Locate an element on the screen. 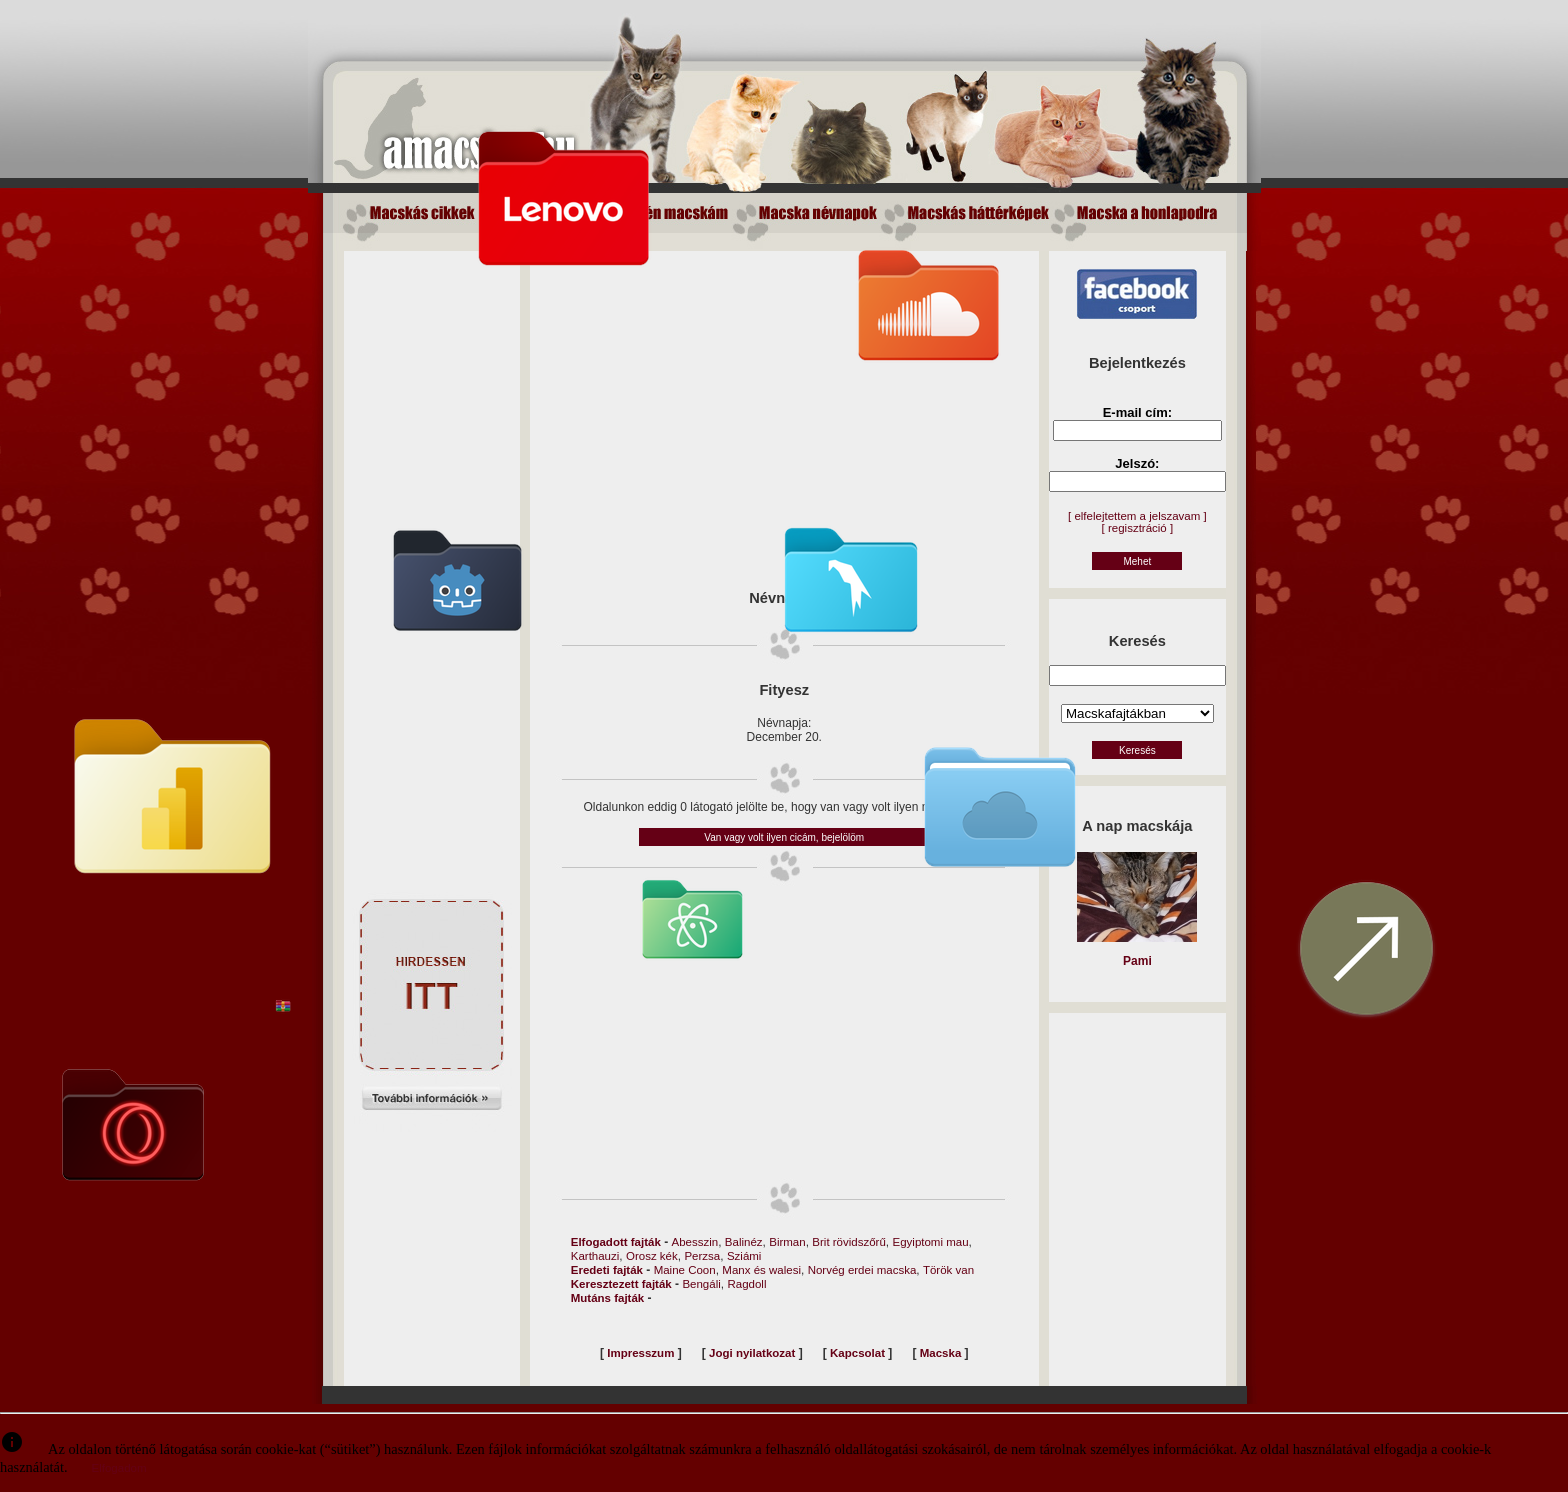 This screenshot has height=1492, width=1568. open folder containing Power BI files is located at coordinates (171, 801).